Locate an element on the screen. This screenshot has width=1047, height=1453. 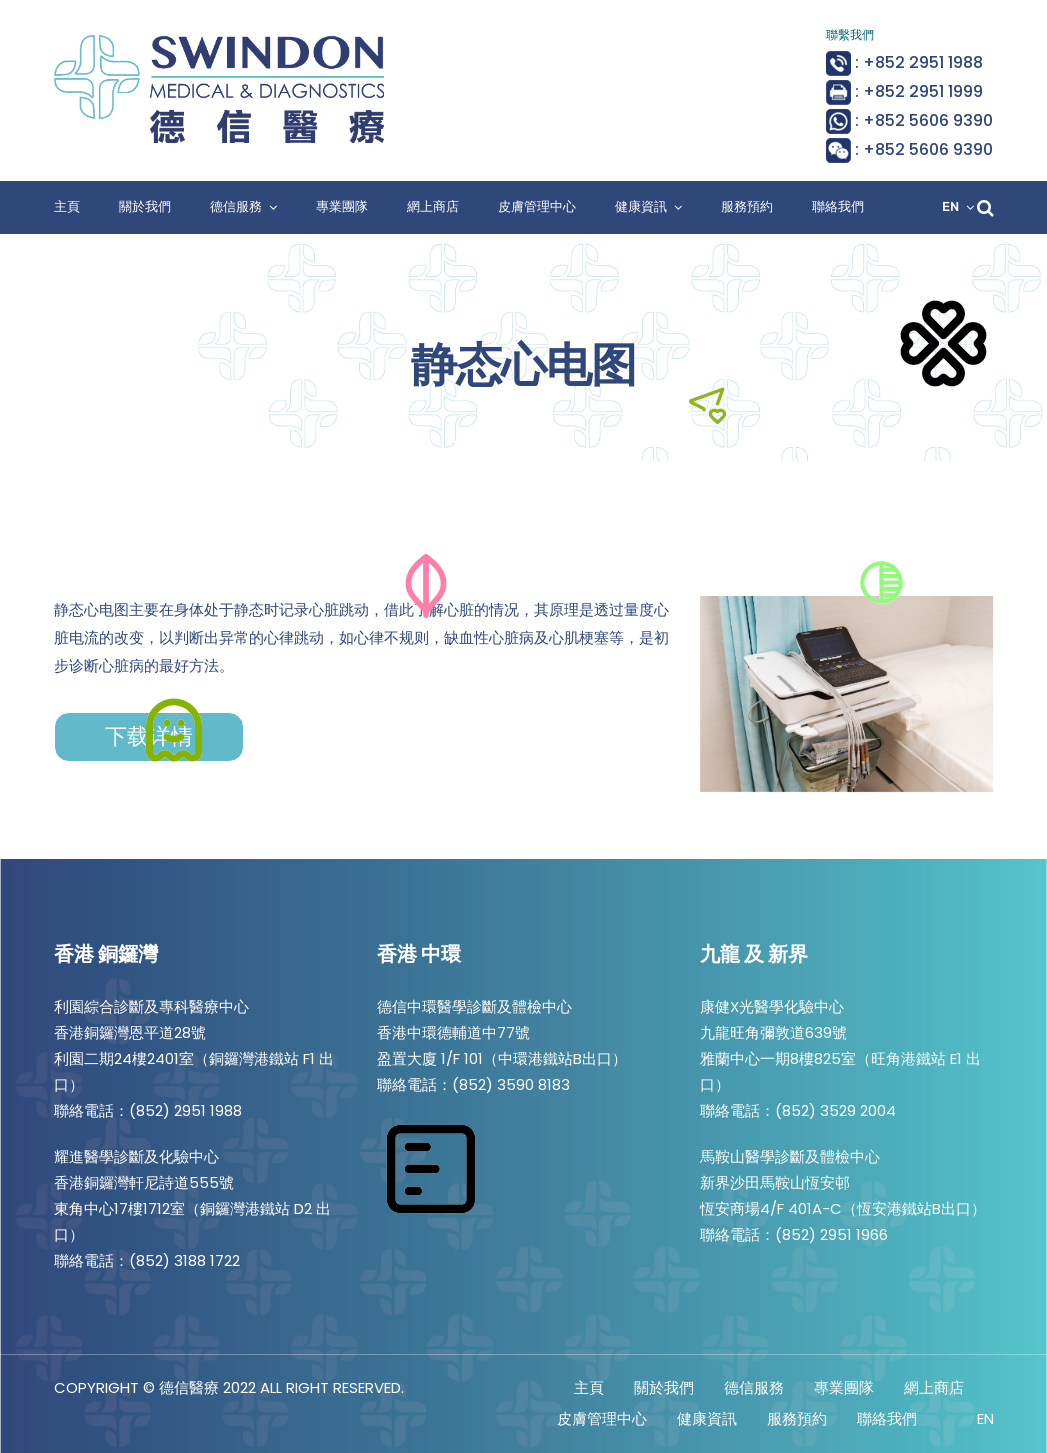
align content to the left with full-width stretching is located at coordinates (431, 1169).